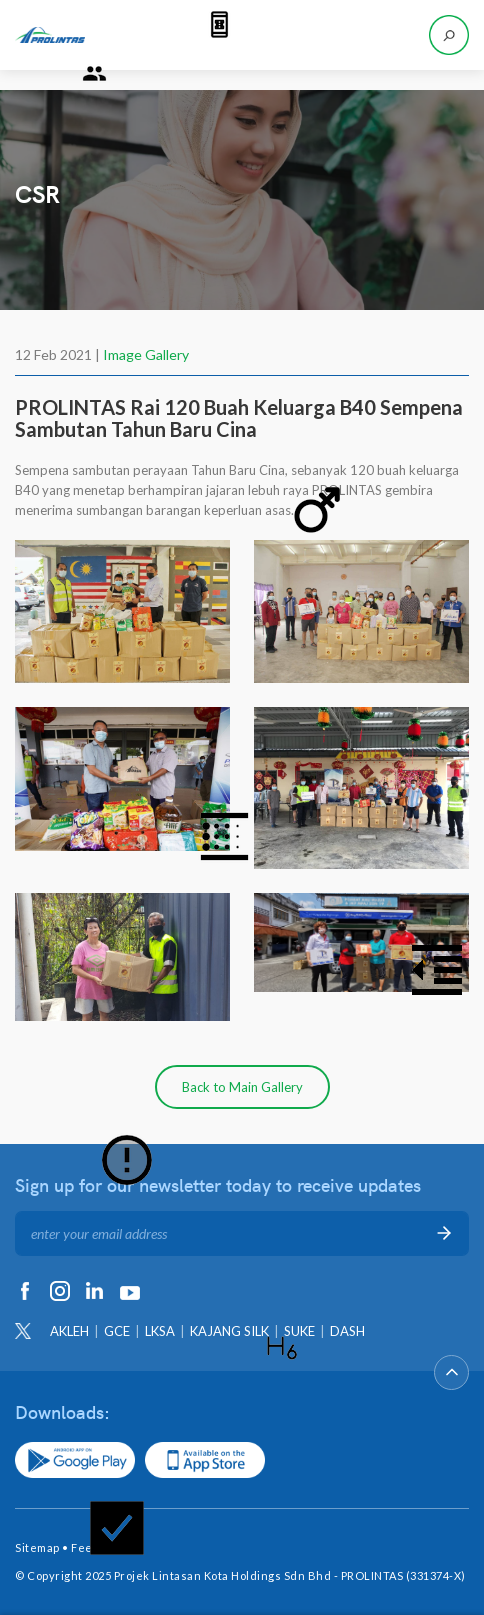 The image size is (484, 1615). Describe the element at coordinates (437, 970) in the screenshot. I see `decrease text indentation` at that location.